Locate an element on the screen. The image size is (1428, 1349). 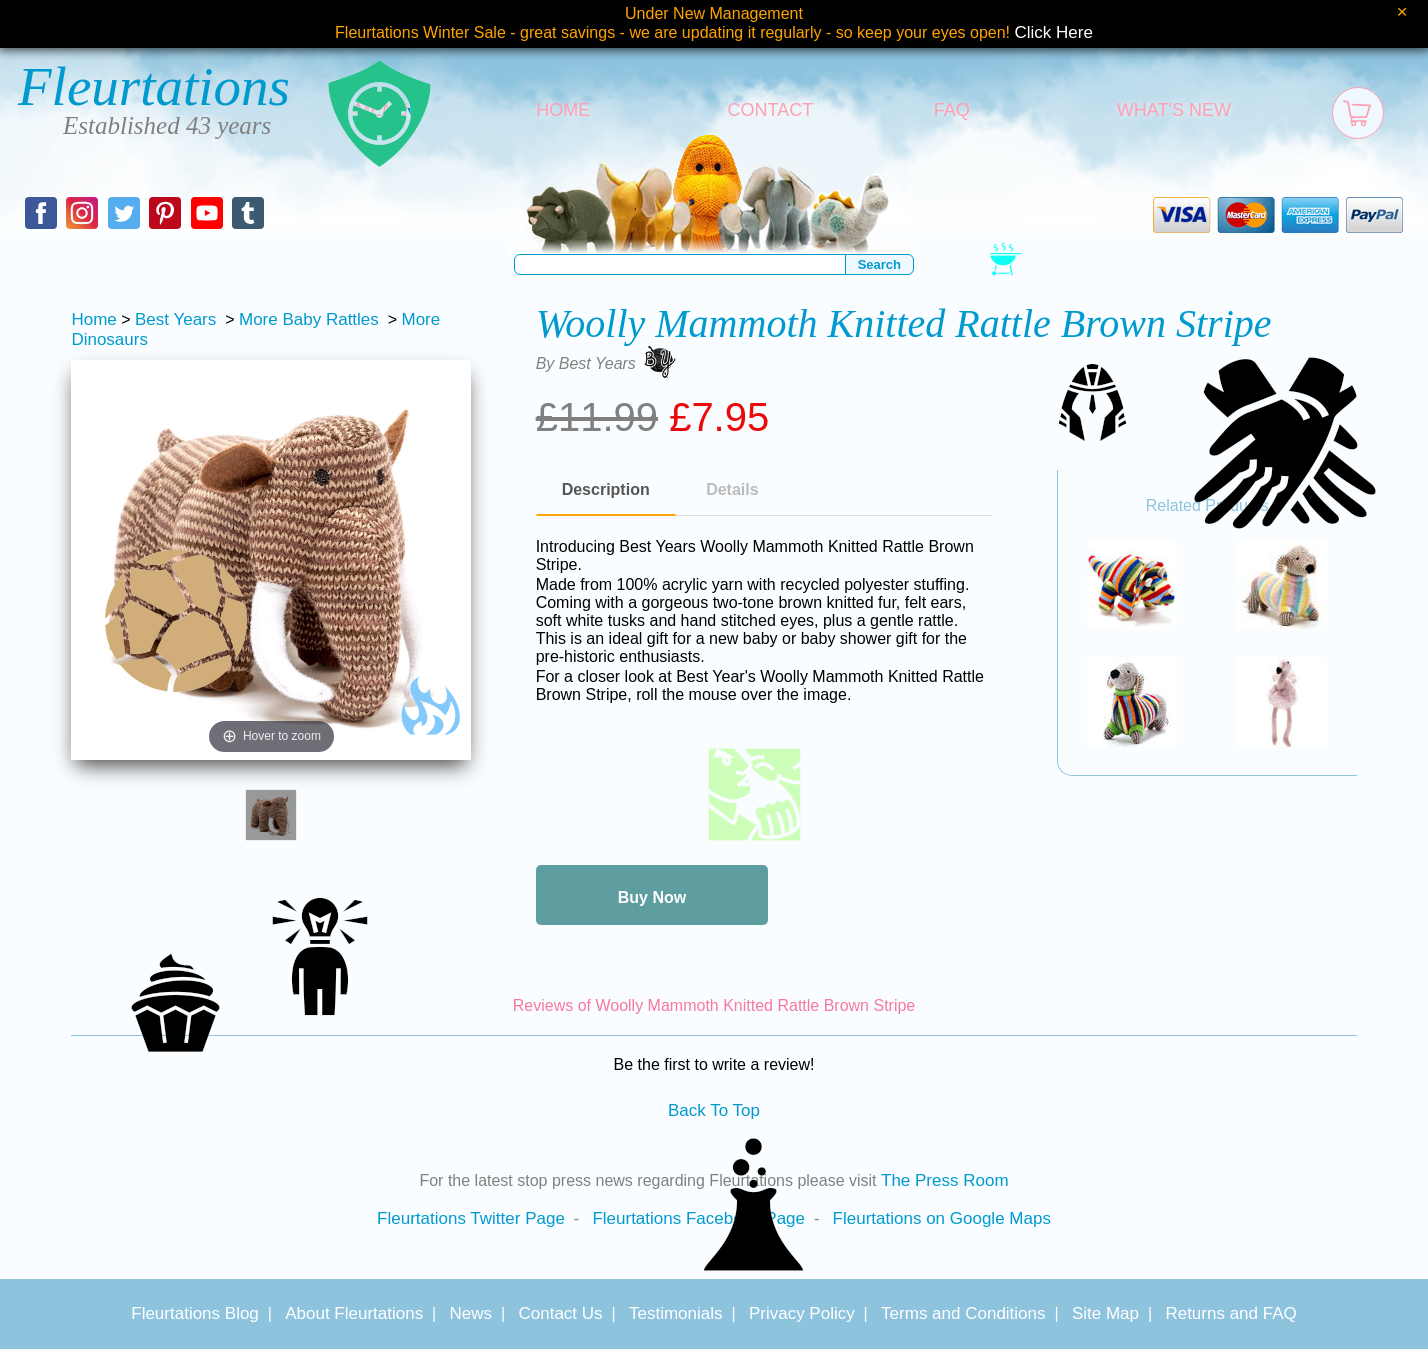
activate temporary protection or defense is located at coordinates (379, 113).